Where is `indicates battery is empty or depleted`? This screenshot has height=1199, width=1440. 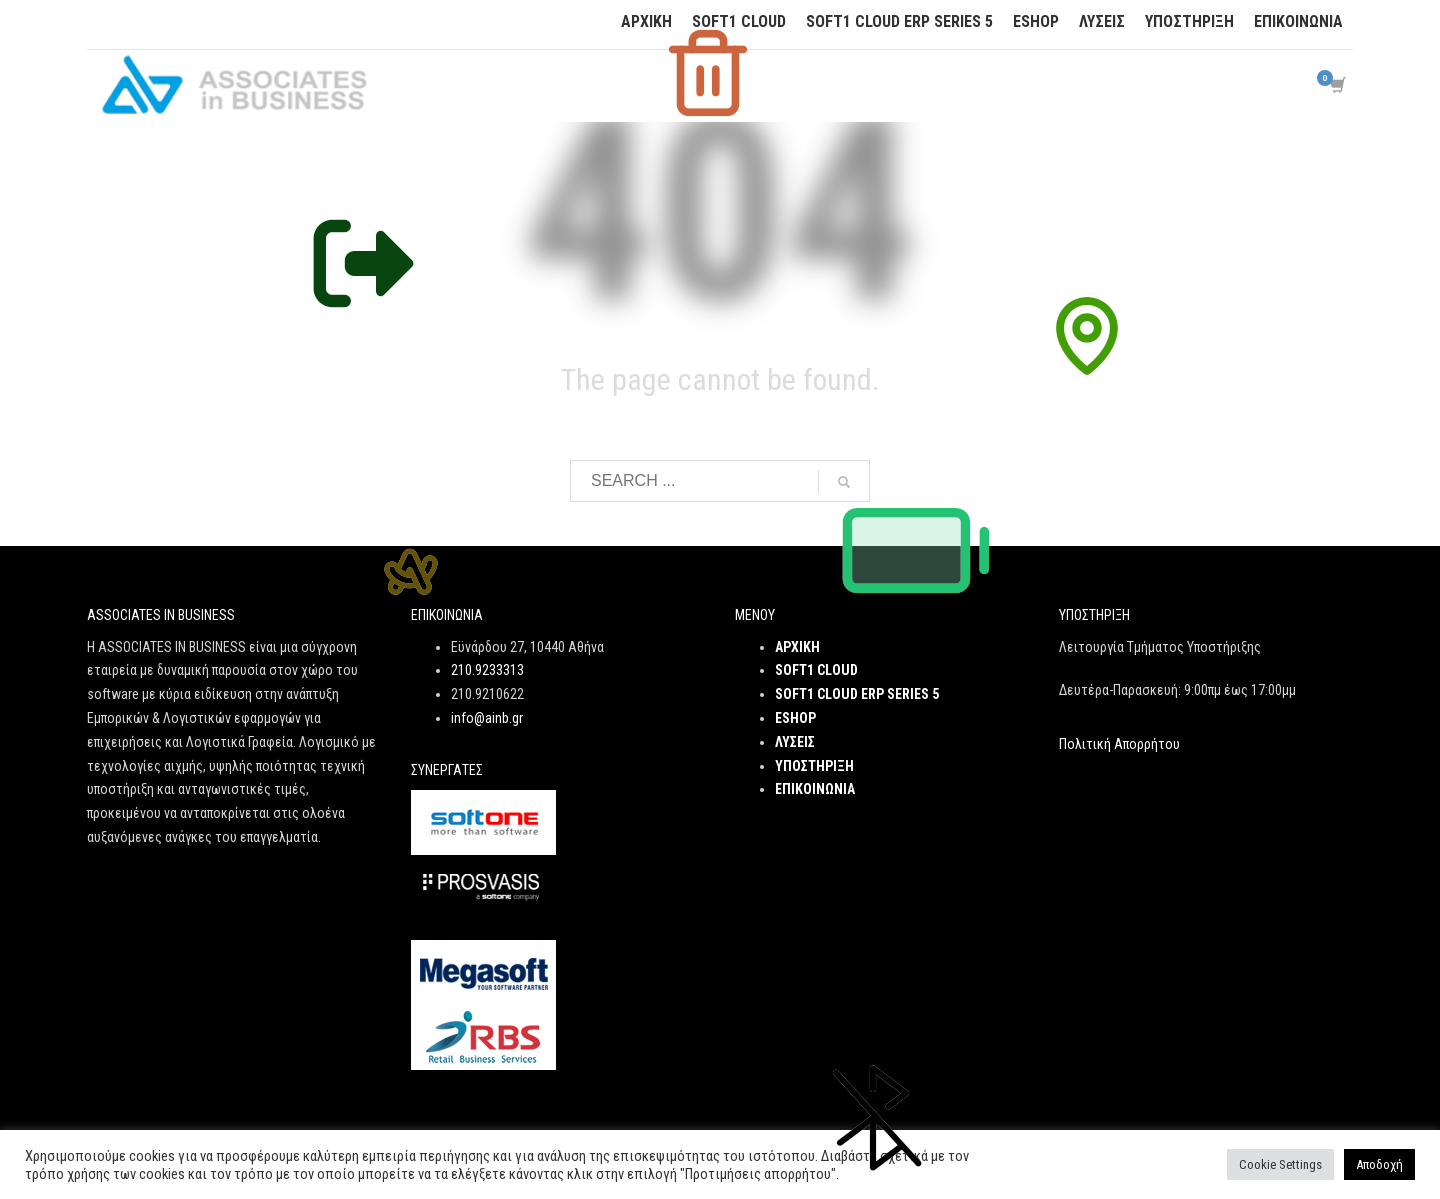
indicates battery is empty or depleted is located at coordinates (913, 550).